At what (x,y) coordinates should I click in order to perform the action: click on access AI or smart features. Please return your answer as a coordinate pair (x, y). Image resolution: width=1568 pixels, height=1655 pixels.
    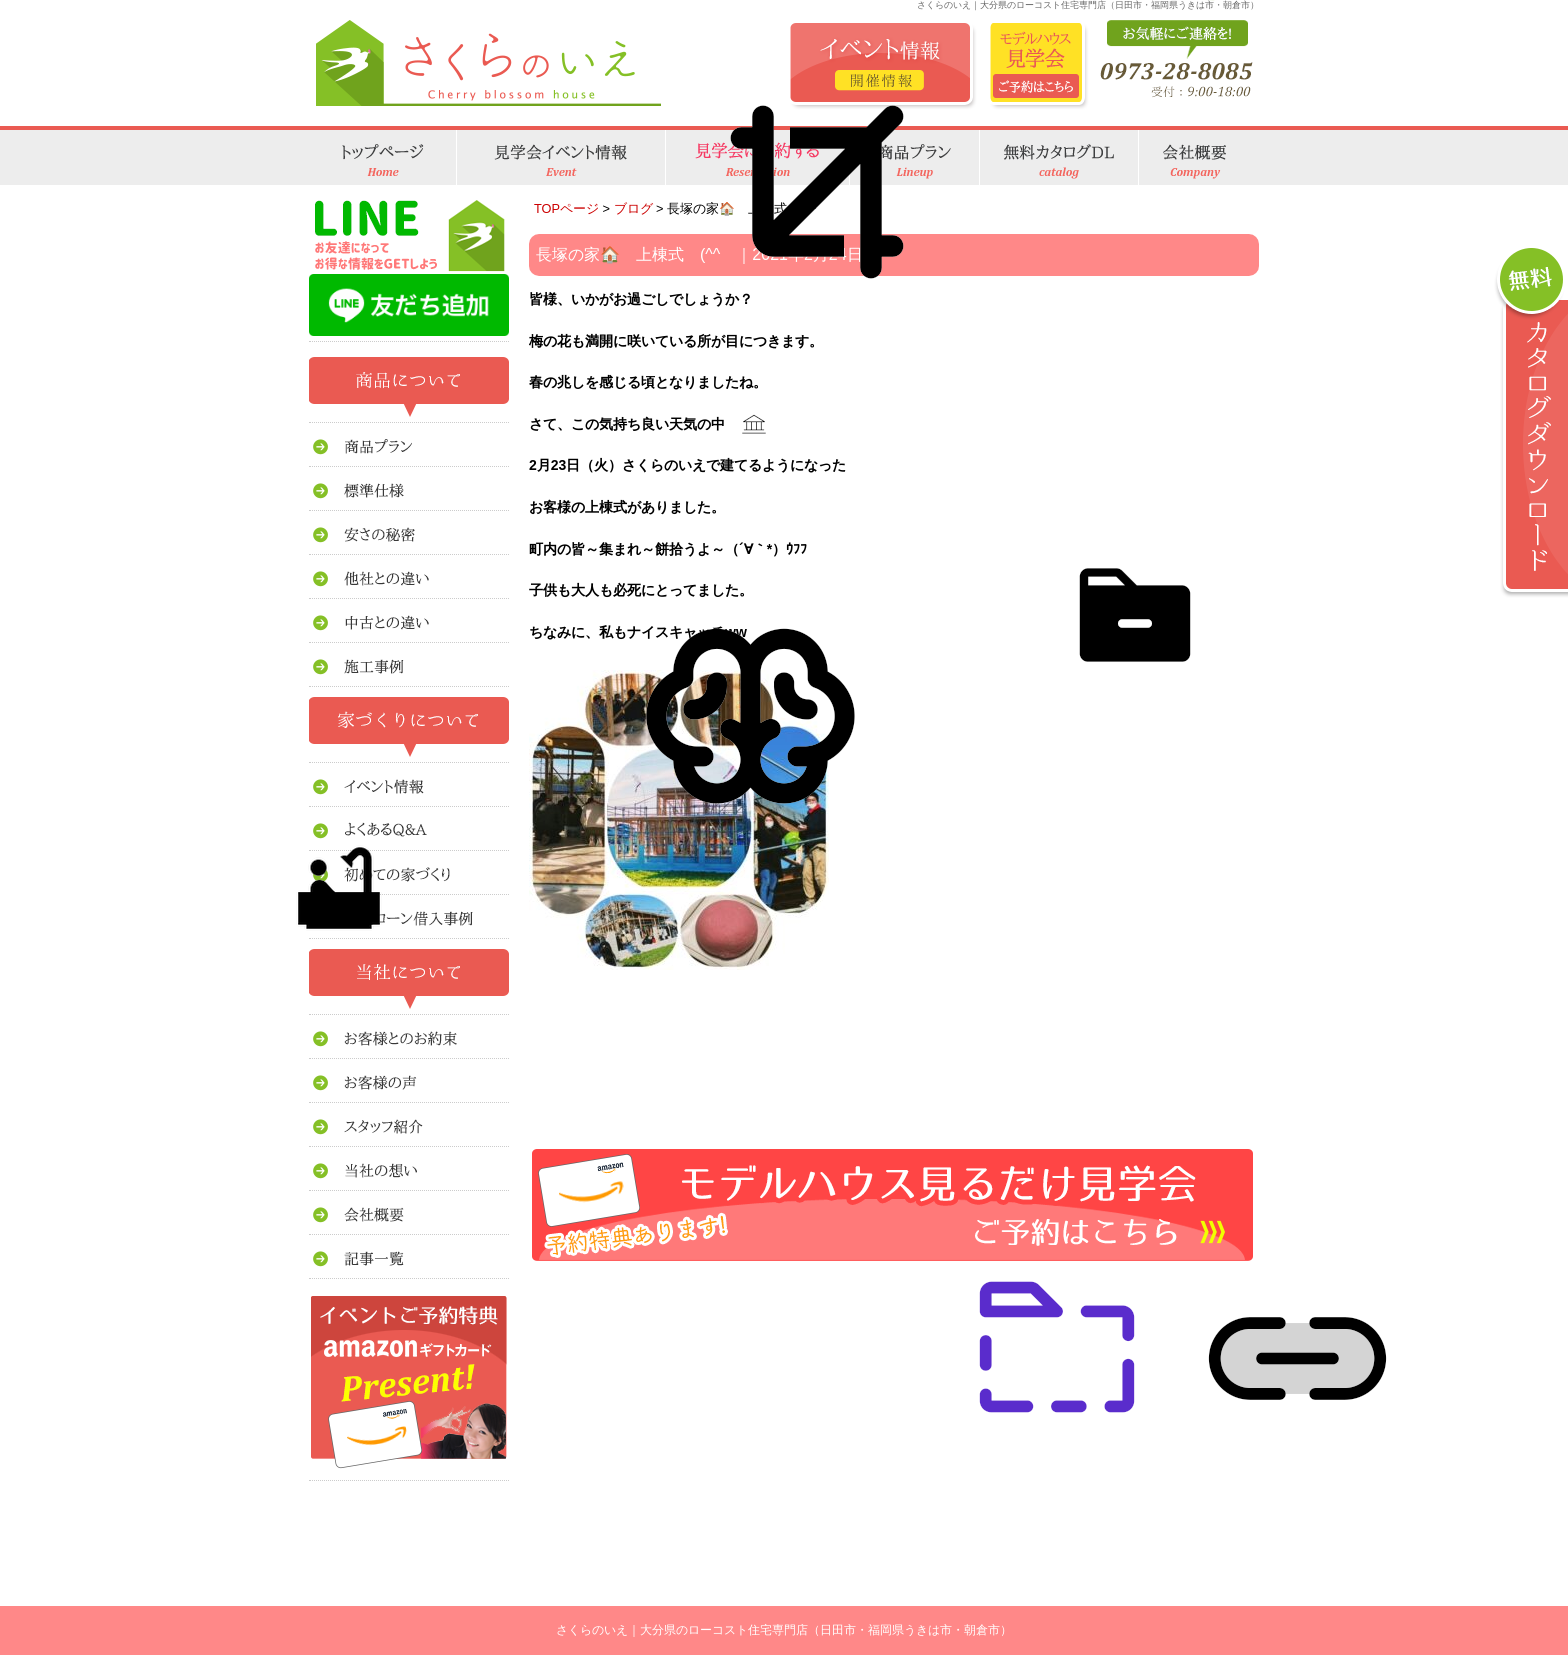
    Looking at the image, I should click on (750, 719).